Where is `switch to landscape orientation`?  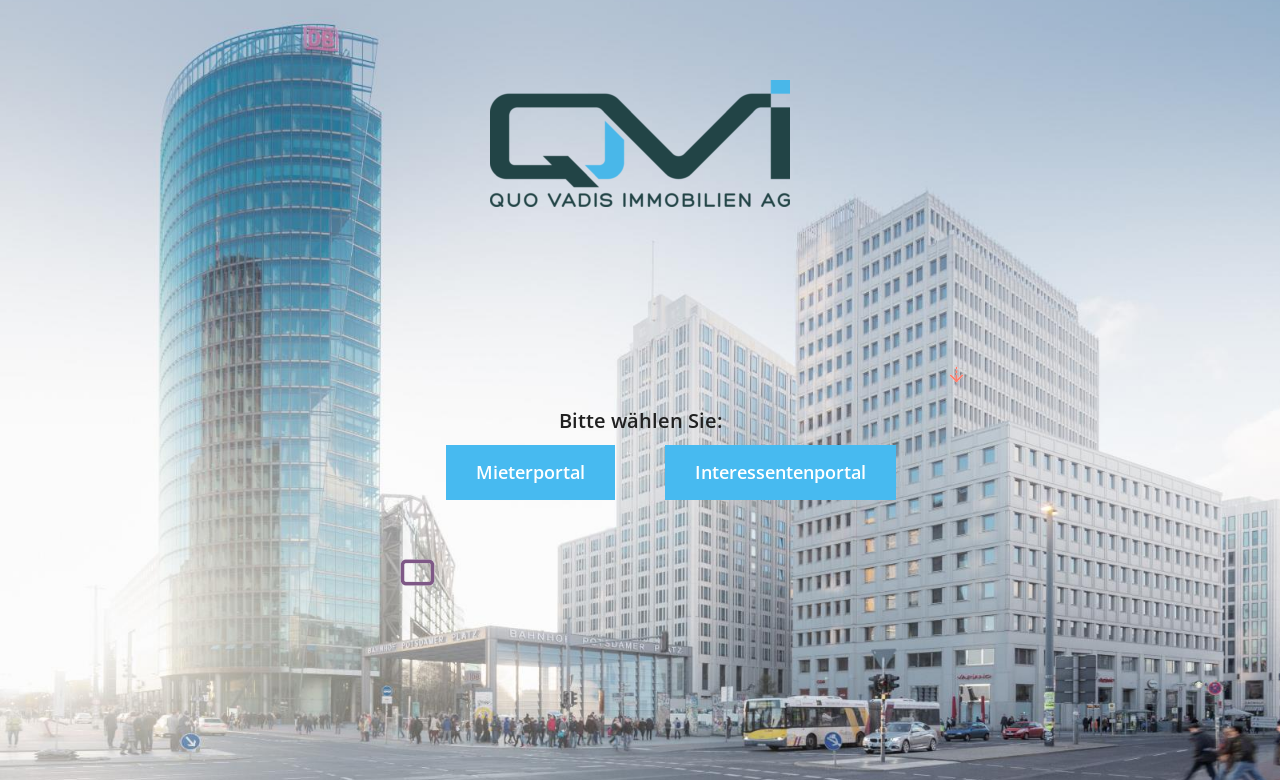 switch to landscape orientation is located at coordinates (417, 572).